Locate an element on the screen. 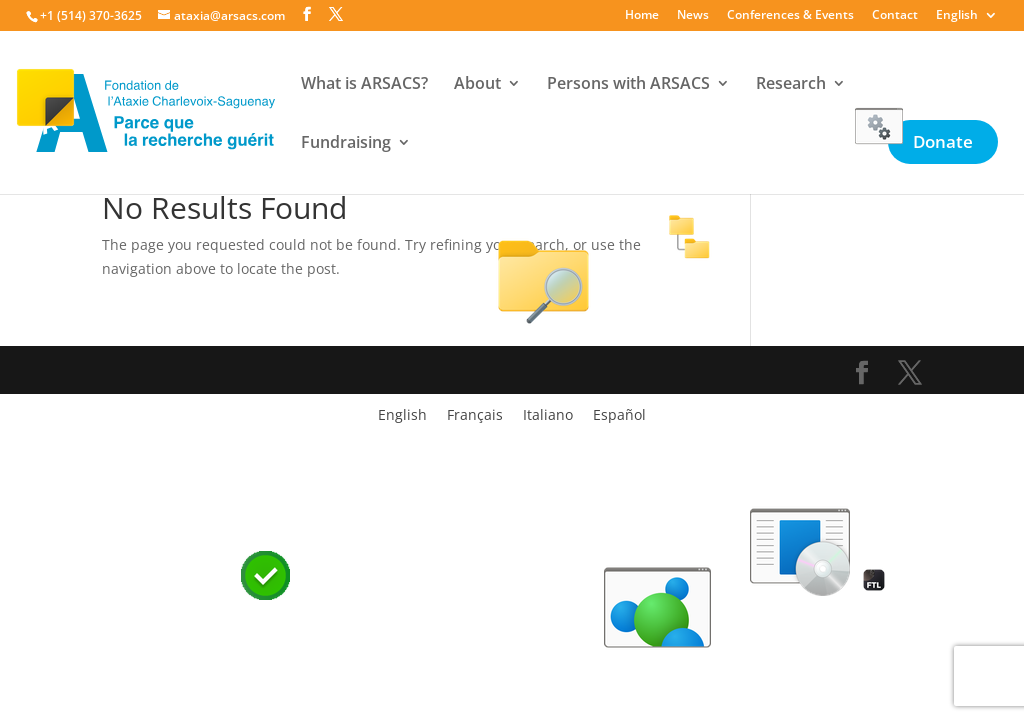 Image resolution: width=1024 pixels, height=720 pixels. view folder hierarchy or directory structure is located at coordinates (690, 236).